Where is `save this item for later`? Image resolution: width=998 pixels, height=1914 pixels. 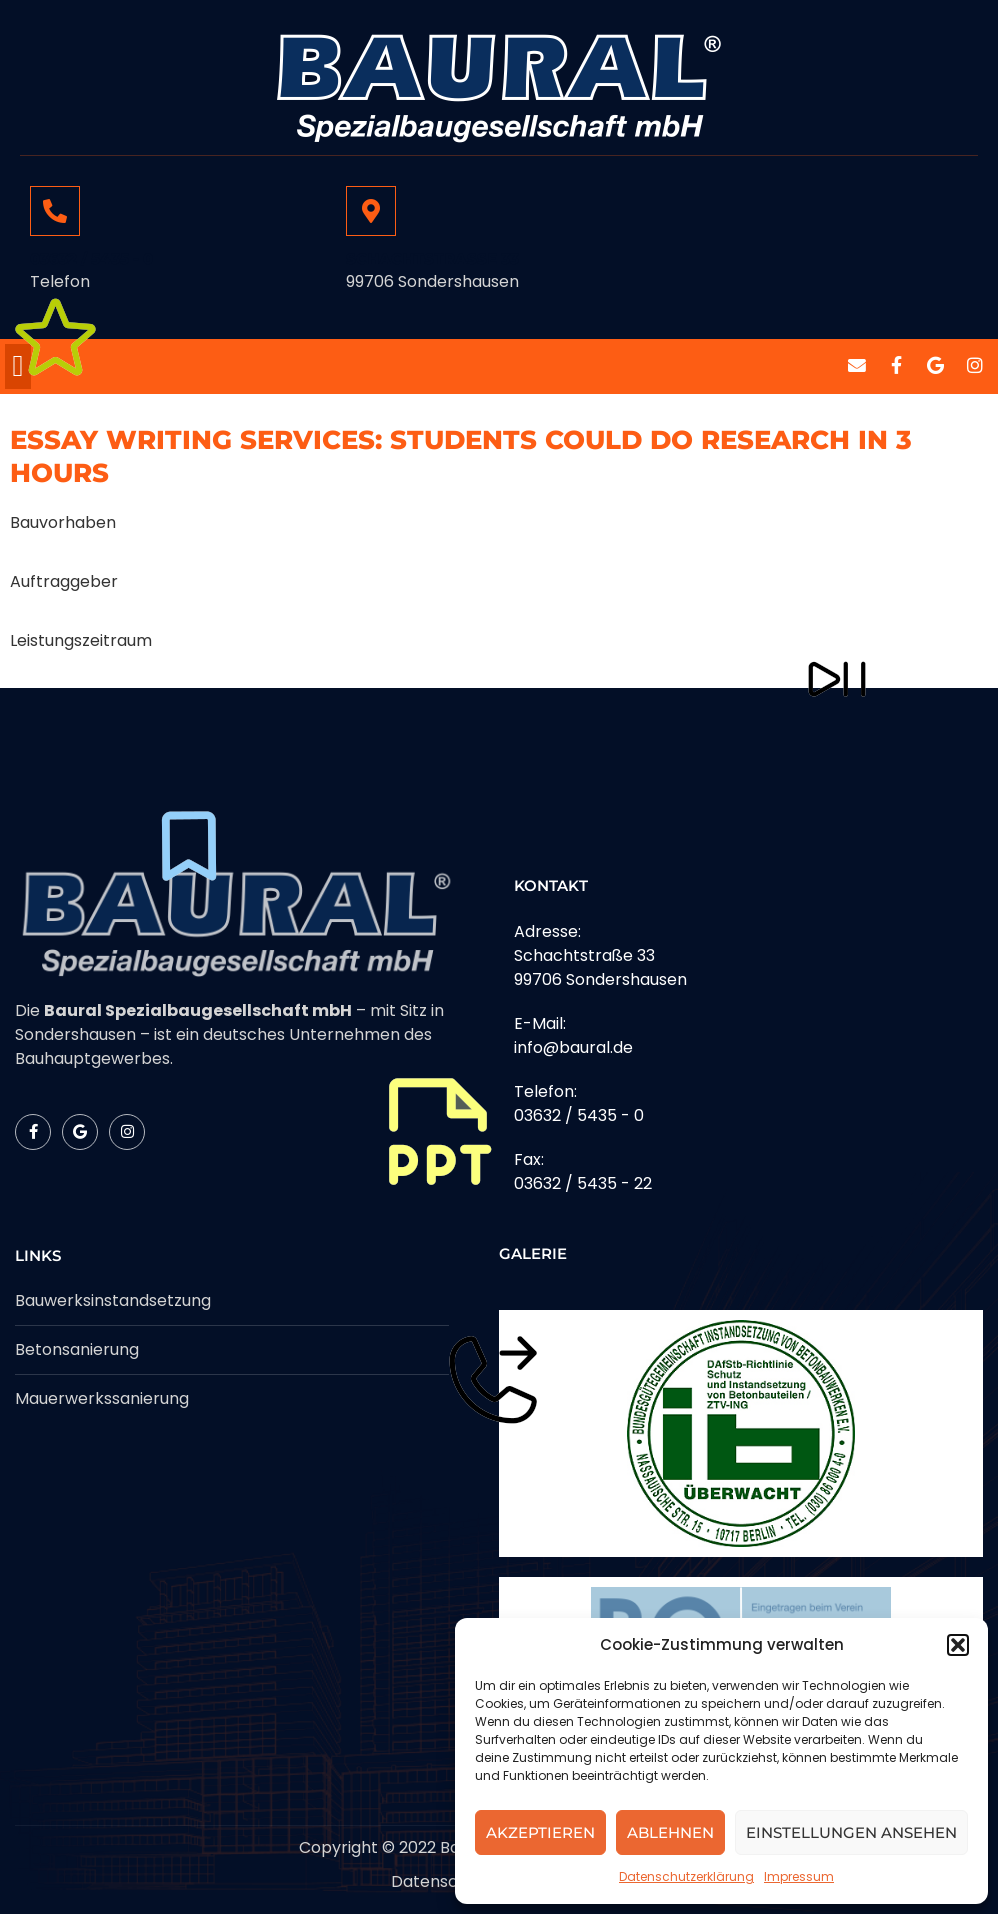 save this item for later is located at coordinates (189, 846).